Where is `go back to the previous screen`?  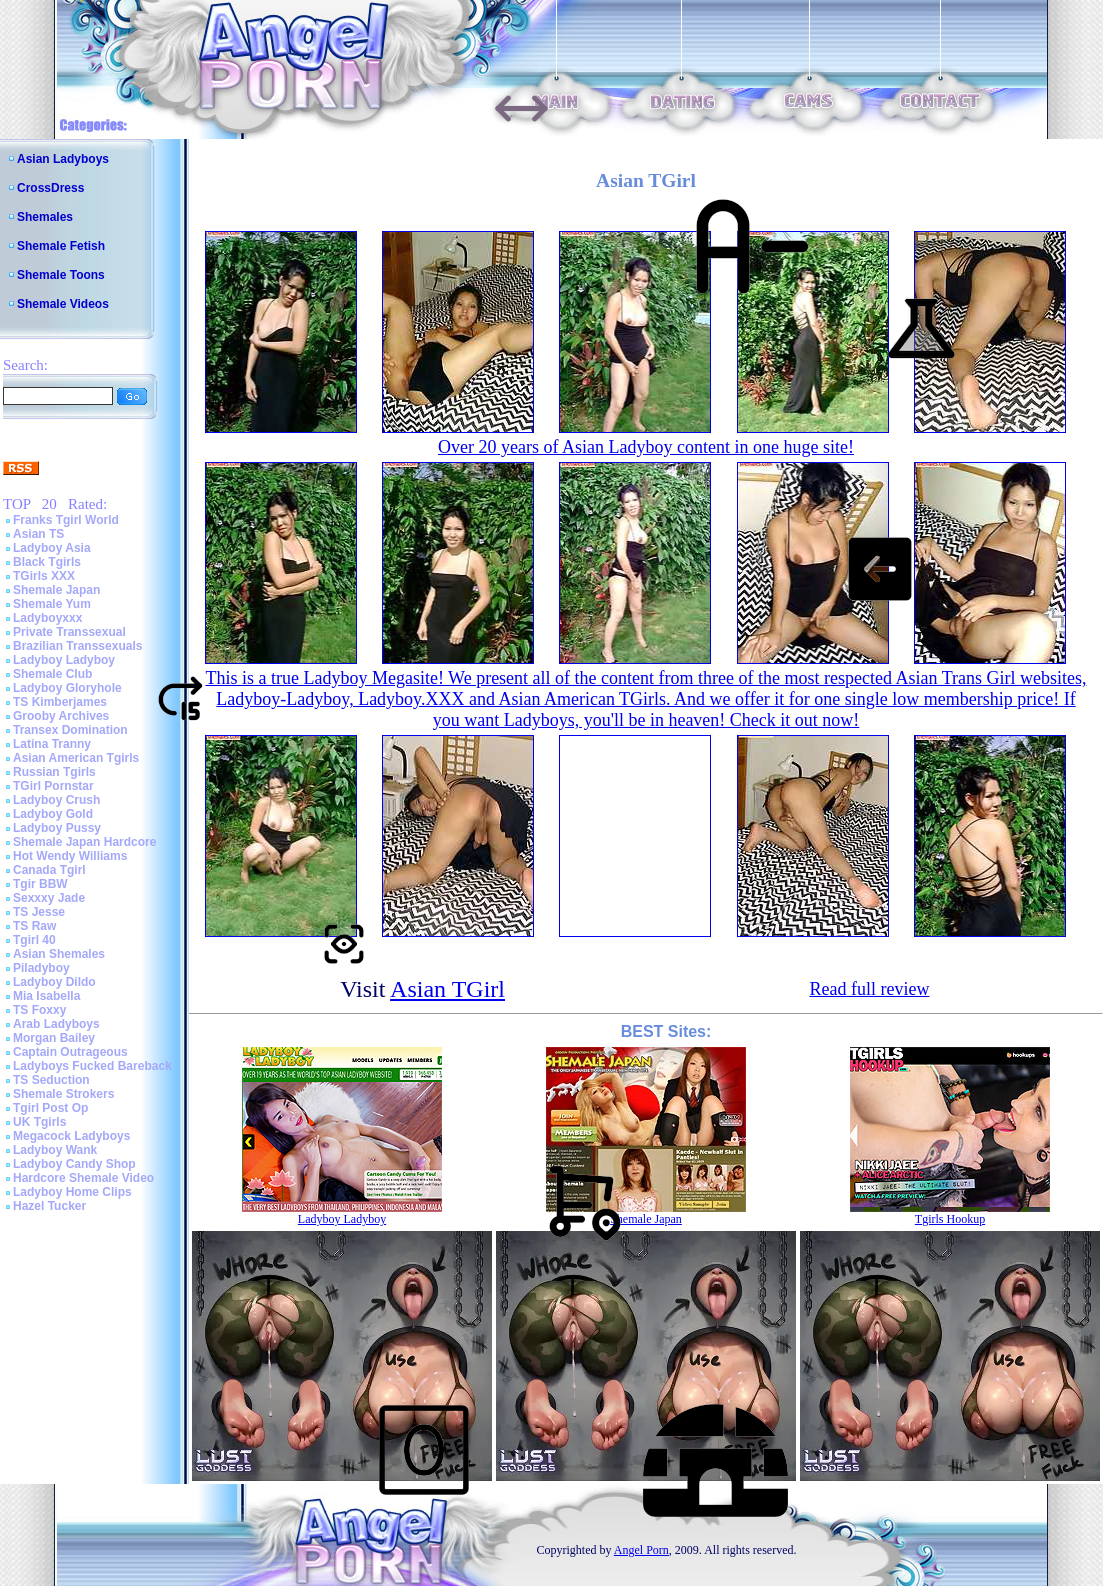 go back to the previous screen is located at coordinates (880, 569).